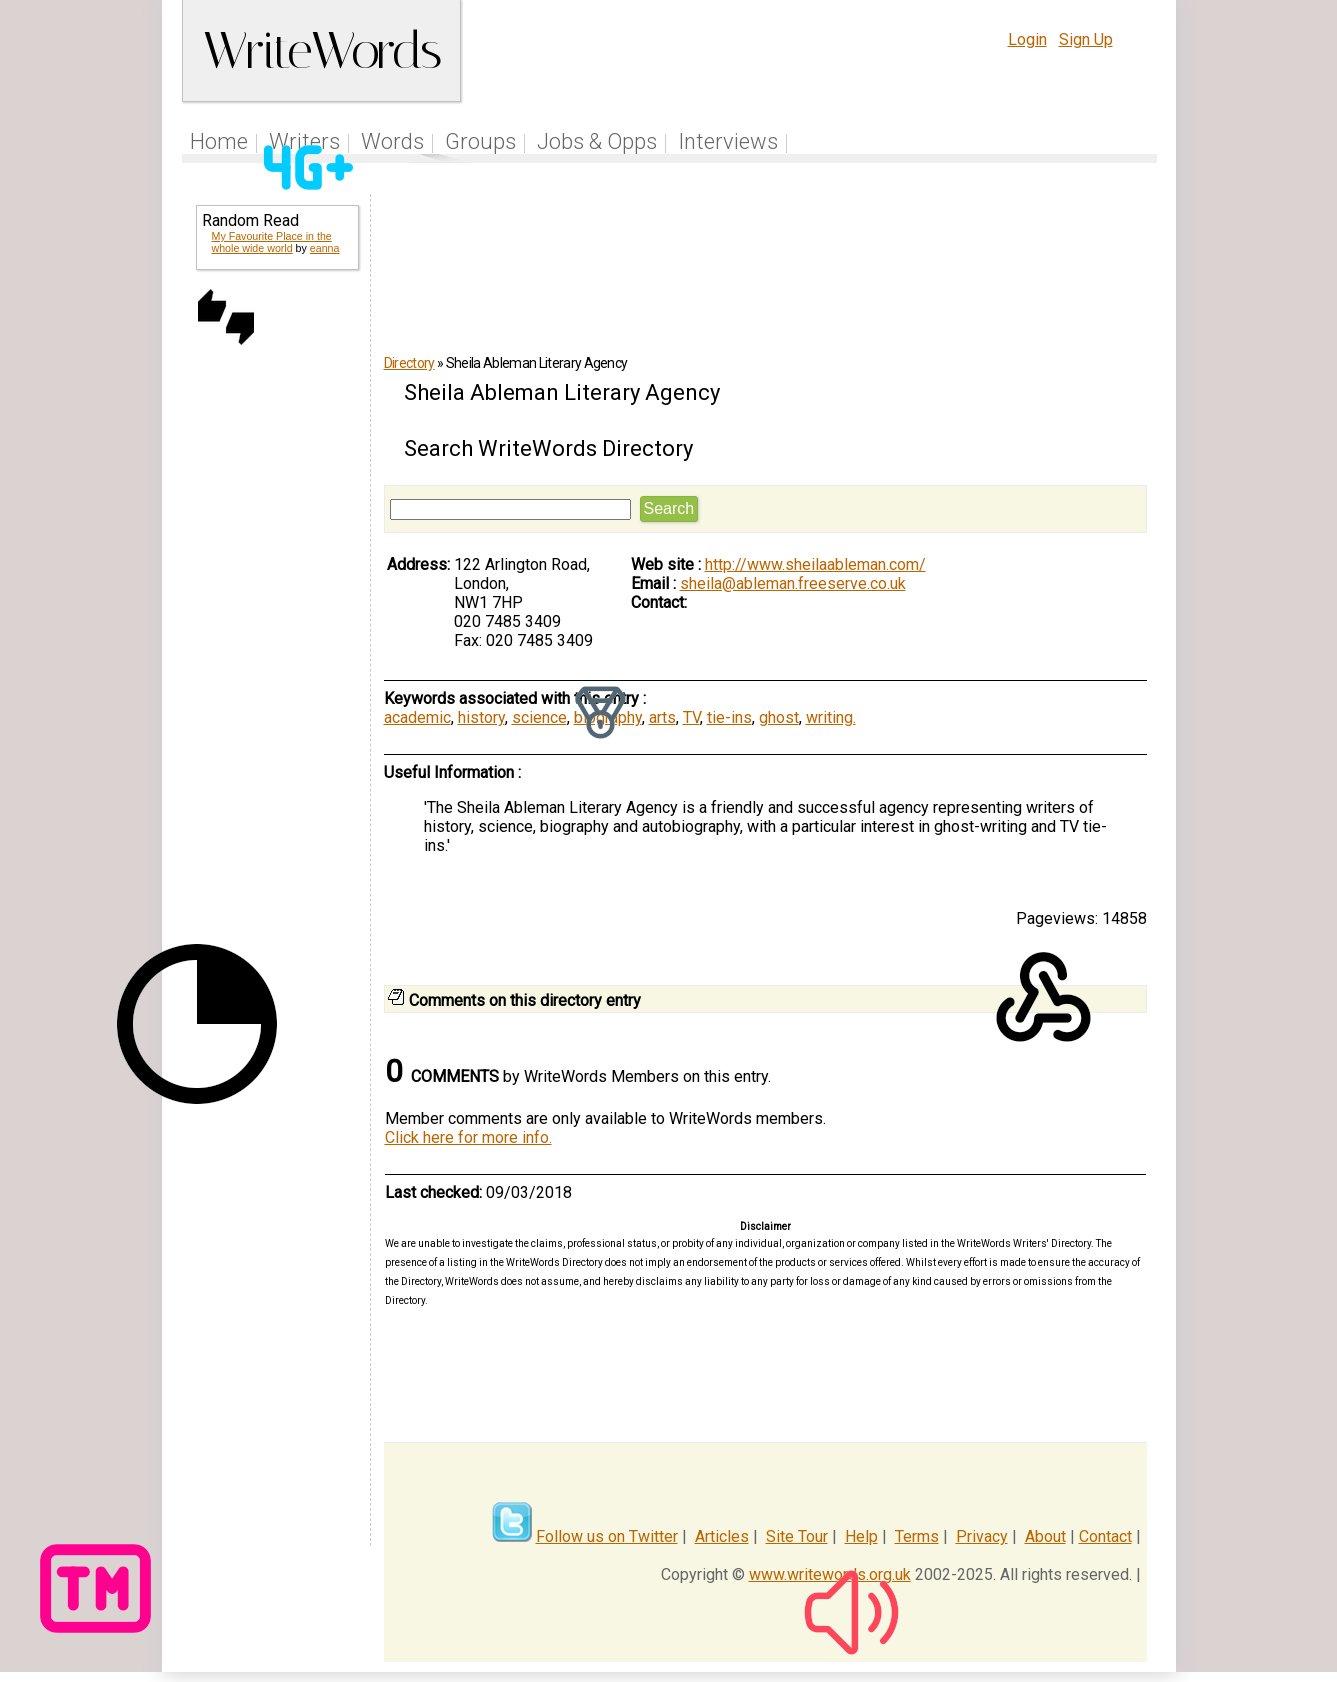 This screenshot has width=1337, height=1682. Describe the element at coordinates (308, 167) in the screenshot. I see `indicates 4G+ or LTE-Advanced network connectivity` at that location.